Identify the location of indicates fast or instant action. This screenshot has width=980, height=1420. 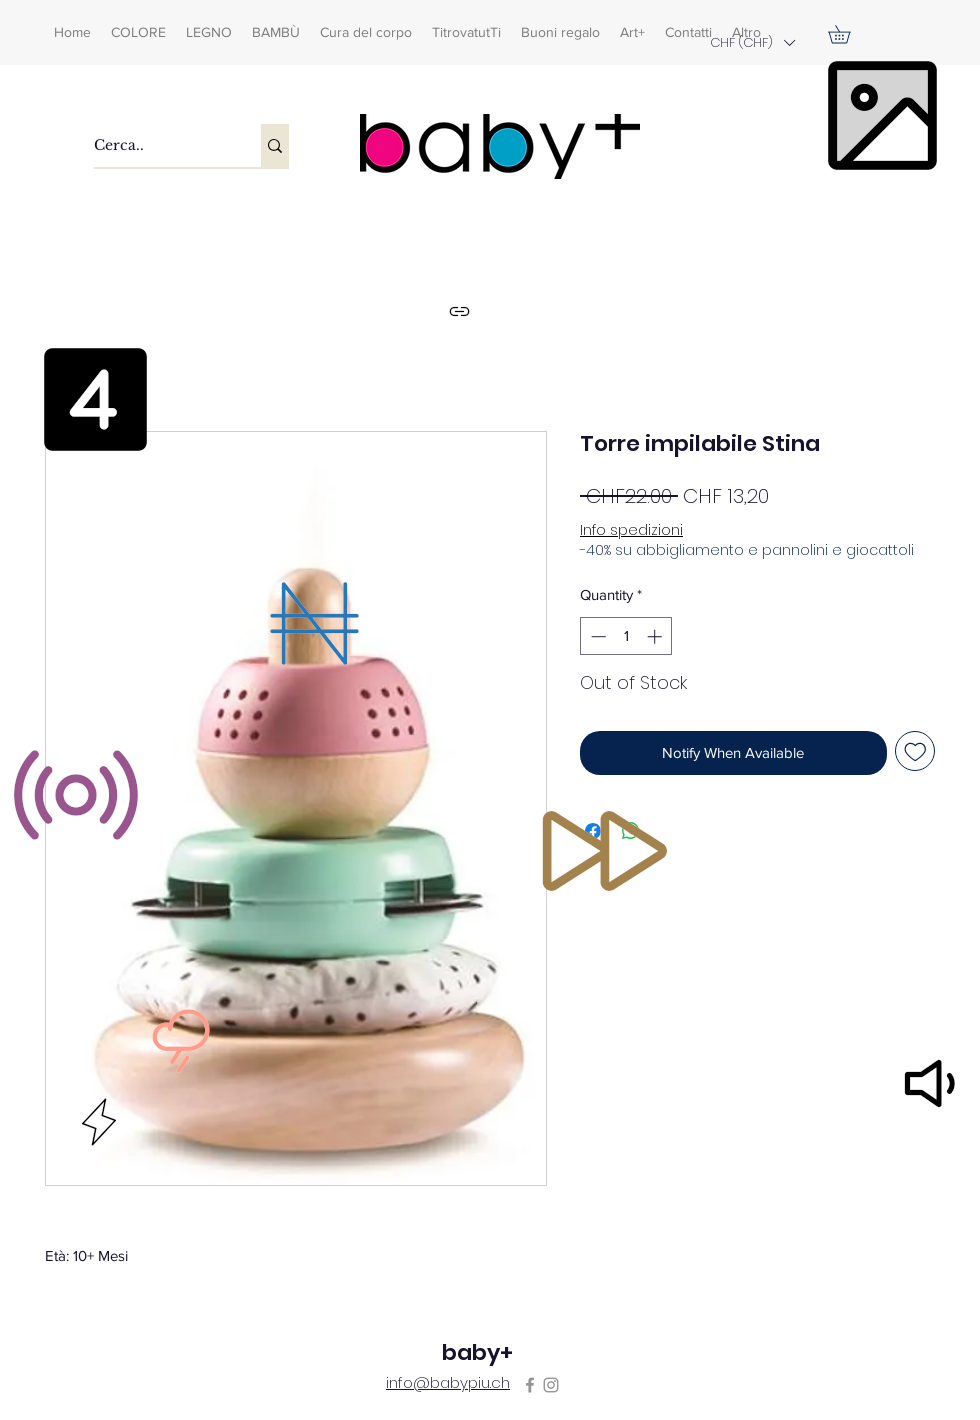
(99, 1122).